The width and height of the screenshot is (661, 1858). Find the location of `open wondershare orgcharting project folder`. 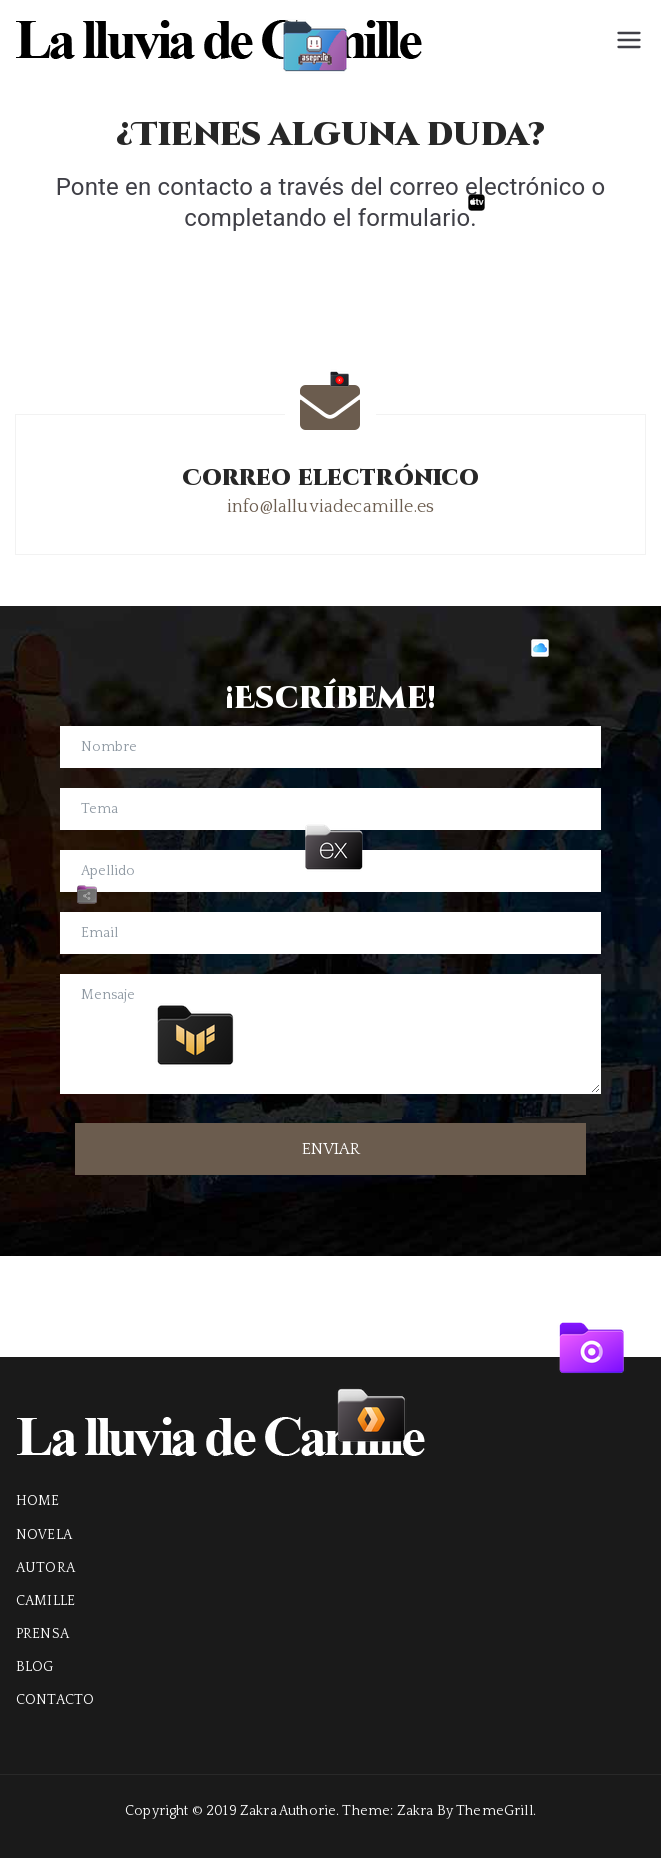

open wondershare orgcharting project folder is located at coordinates (591, 1349).